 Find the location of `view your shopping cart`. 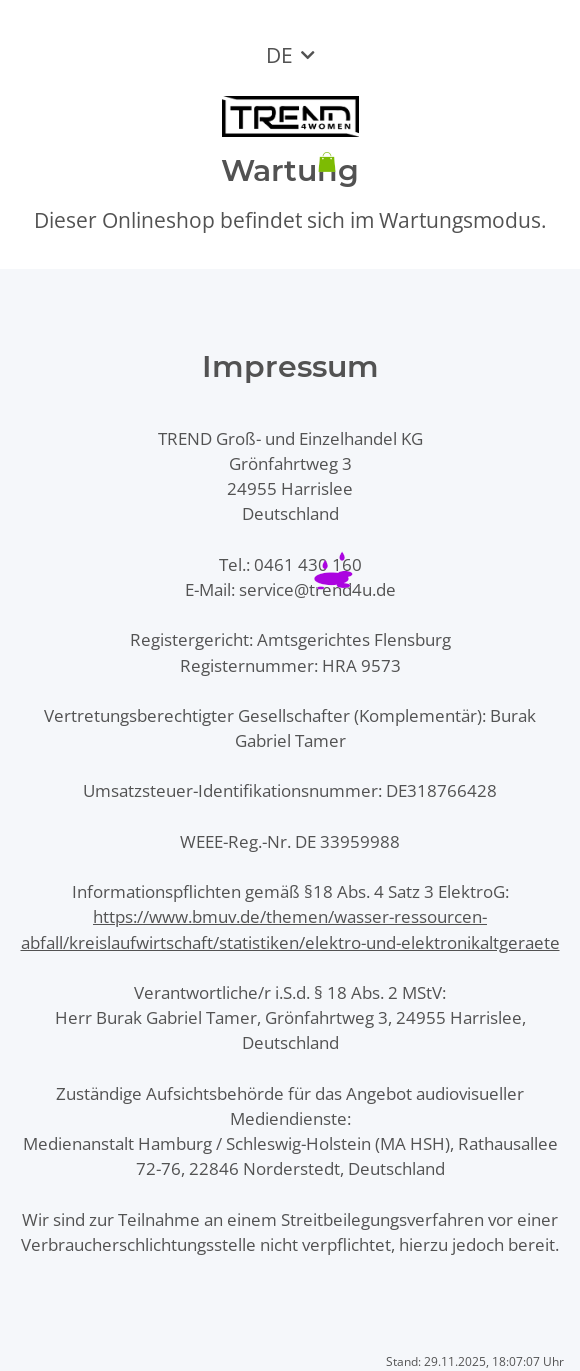

view your shopping cart is located at coordinates (327, 162).